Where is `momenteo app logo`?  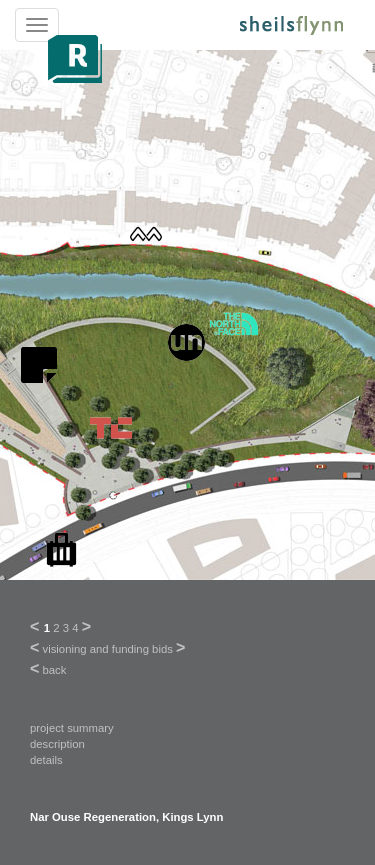 momenteo app logo is located at coordinates (146, 234).